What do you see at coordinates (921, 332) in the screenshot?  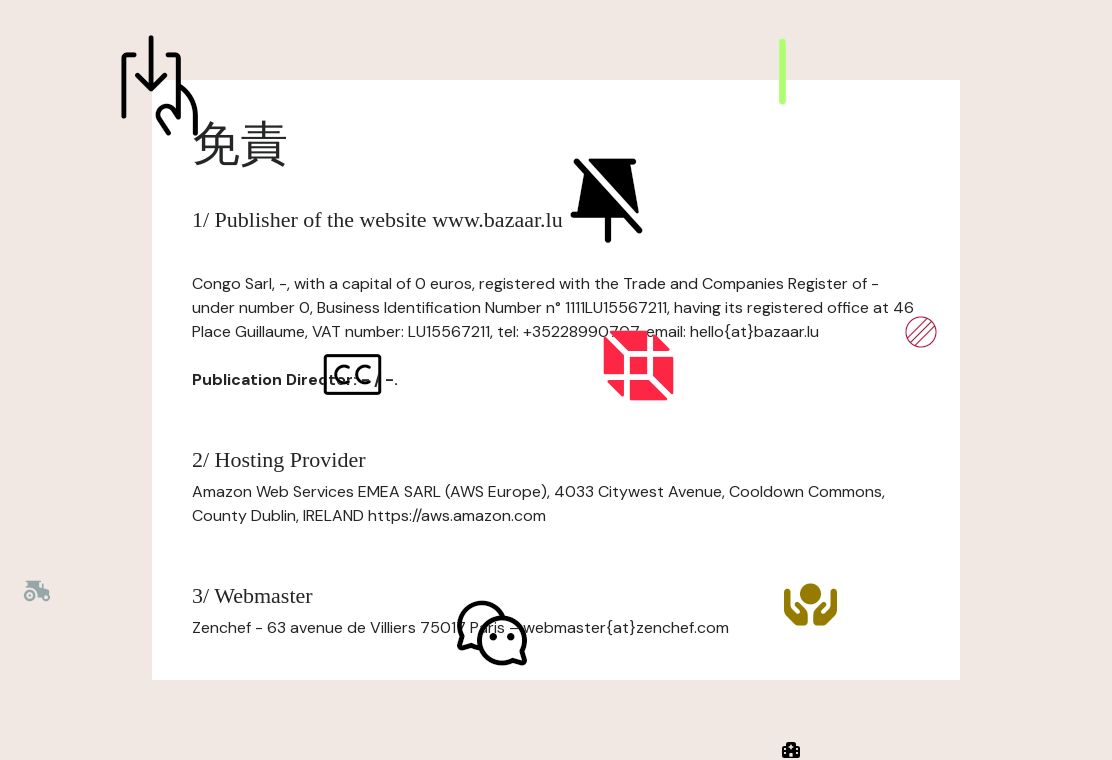 I see `access boules or pétanque game` at bounding box center [921, 332].